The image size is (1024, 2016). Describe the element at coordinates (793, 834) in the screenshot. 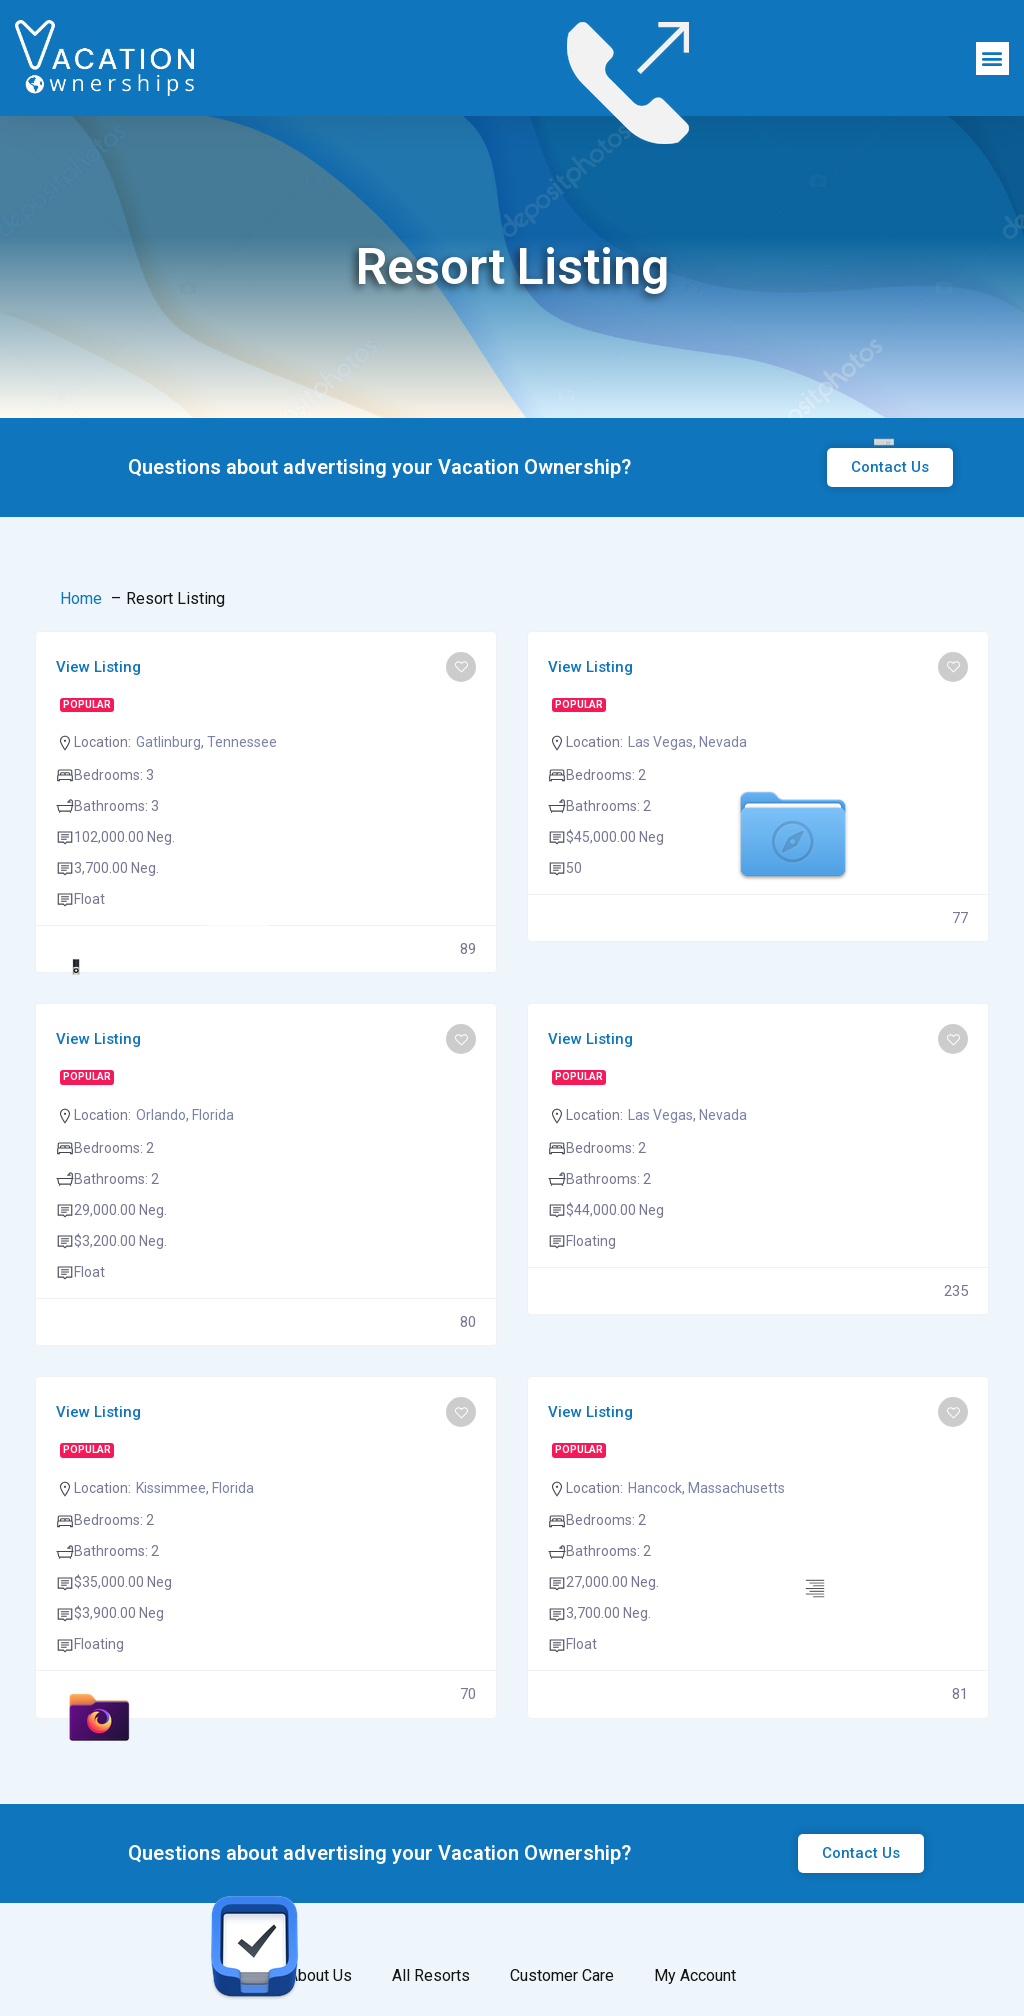

I see `open web browser bookmarks folder` at that location.